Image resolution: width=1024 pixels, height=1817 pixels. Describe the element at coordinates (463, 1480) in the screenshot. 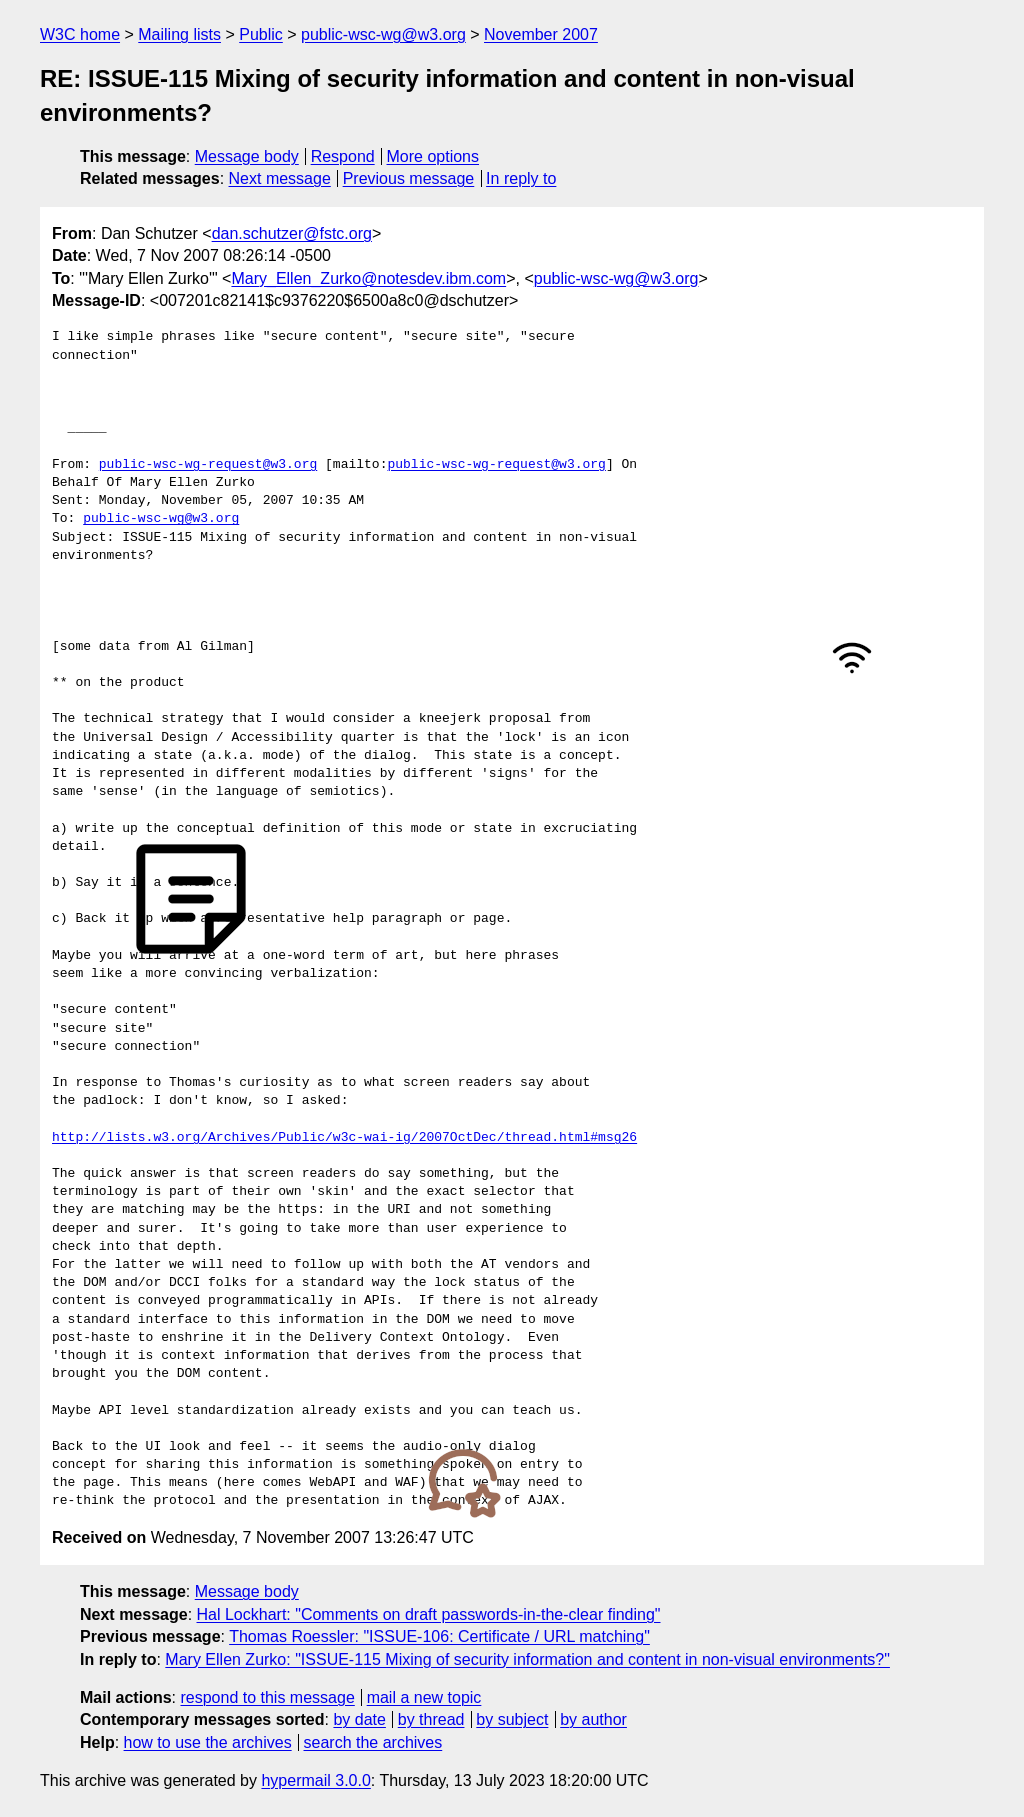

I see `mark a conversation as favorite` at that location.